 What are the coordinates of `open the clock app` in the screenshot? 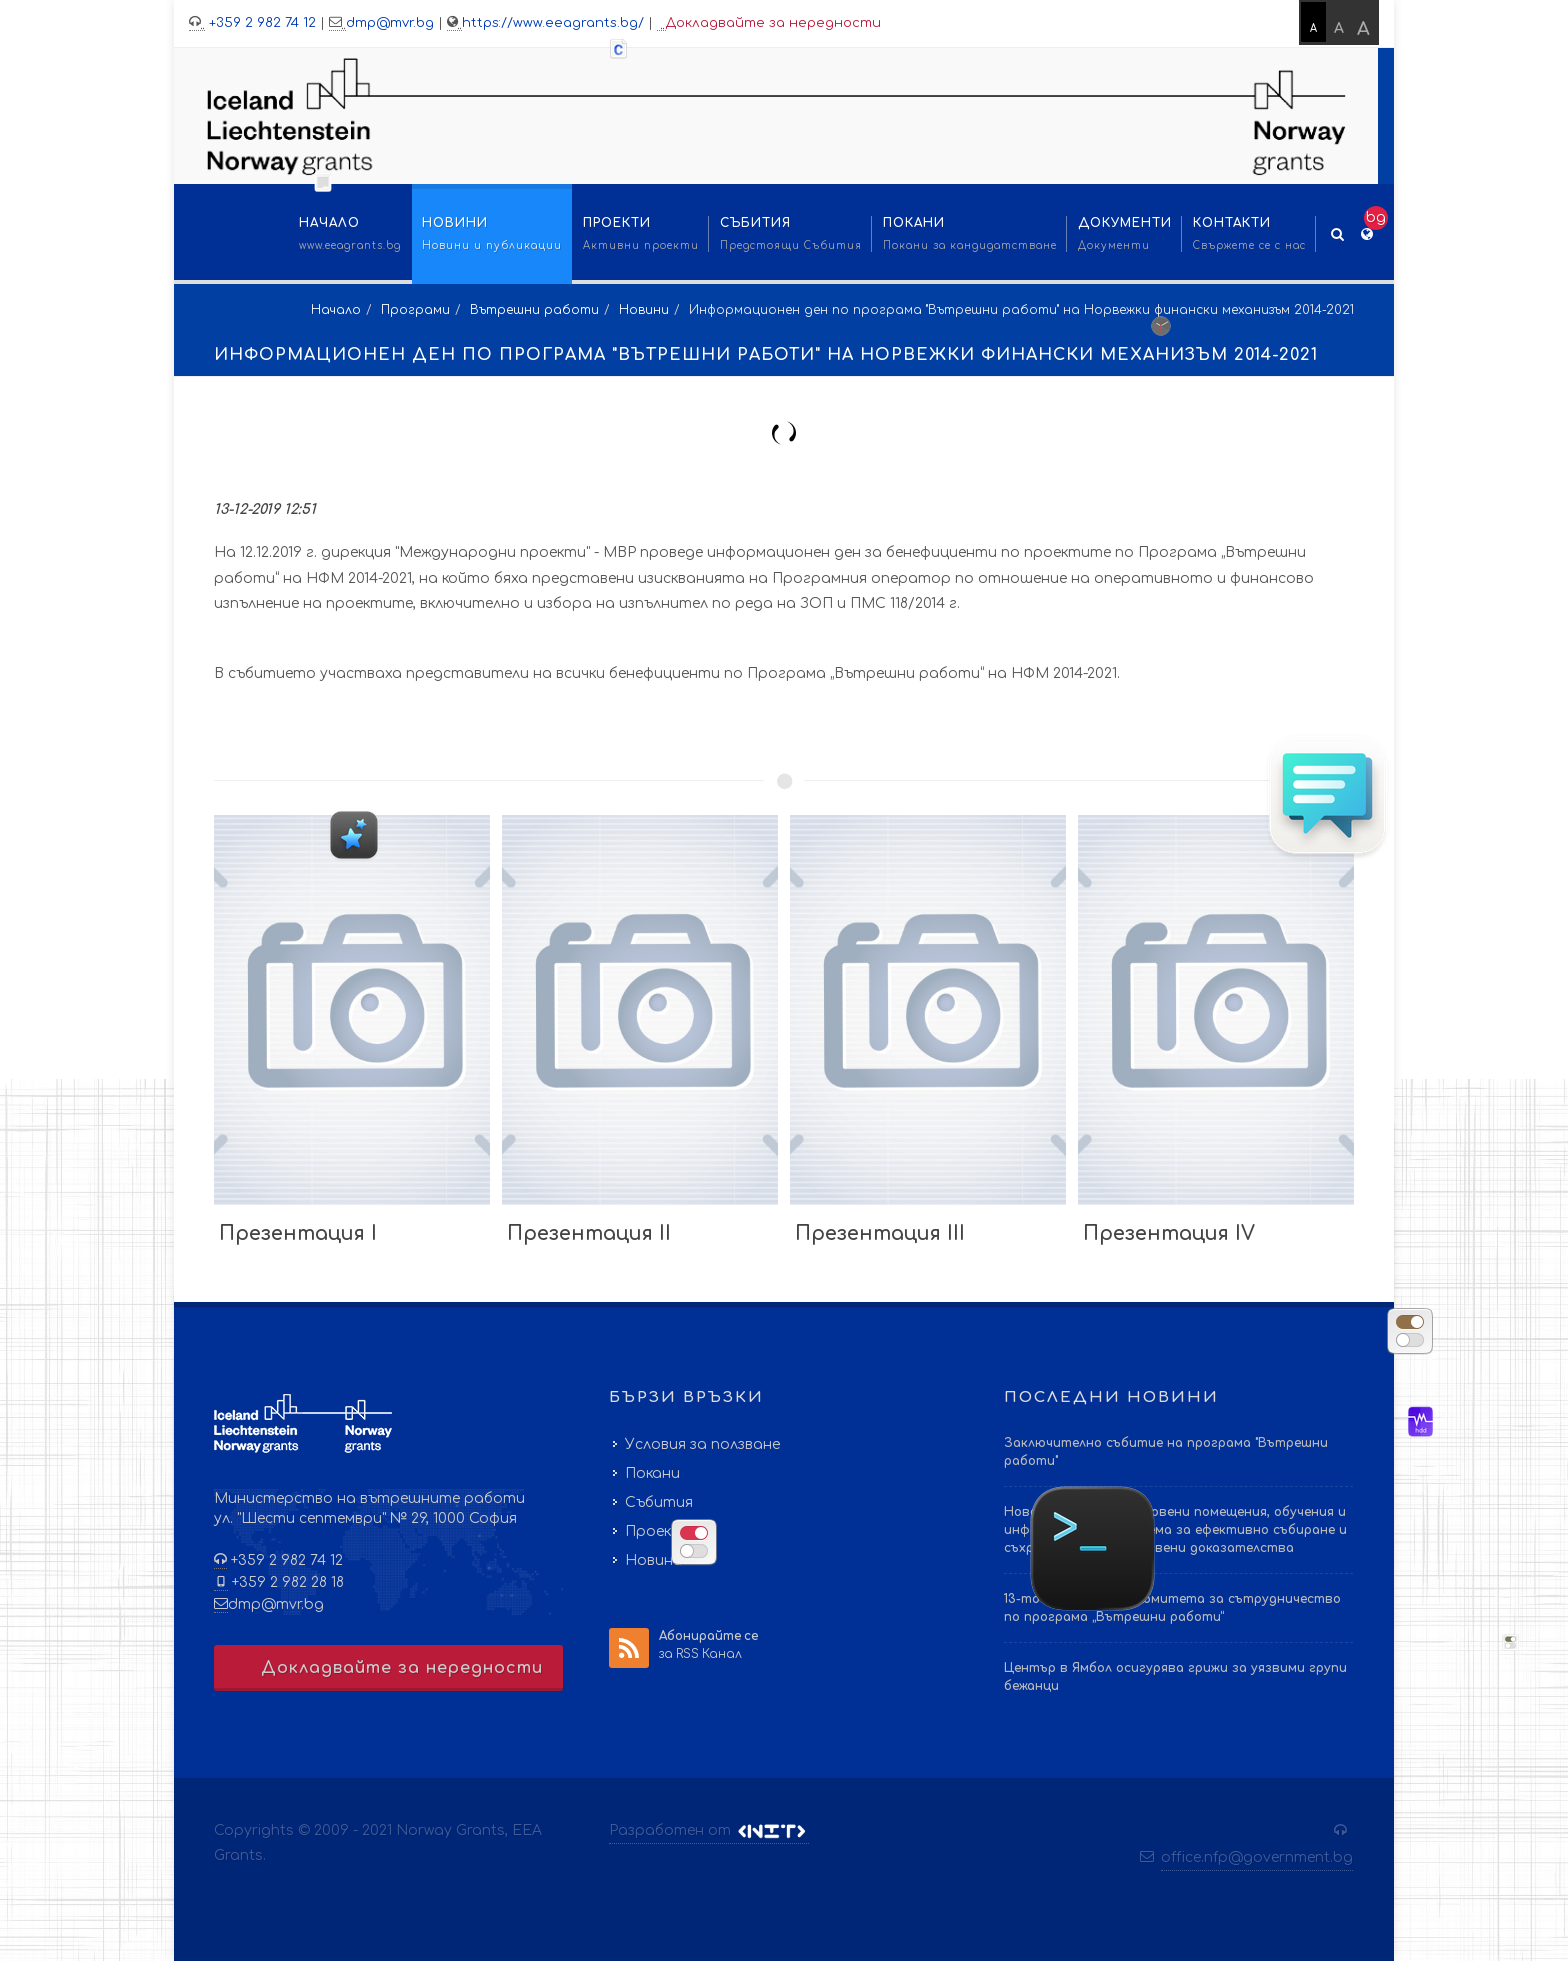 It's located at (1161, 326).